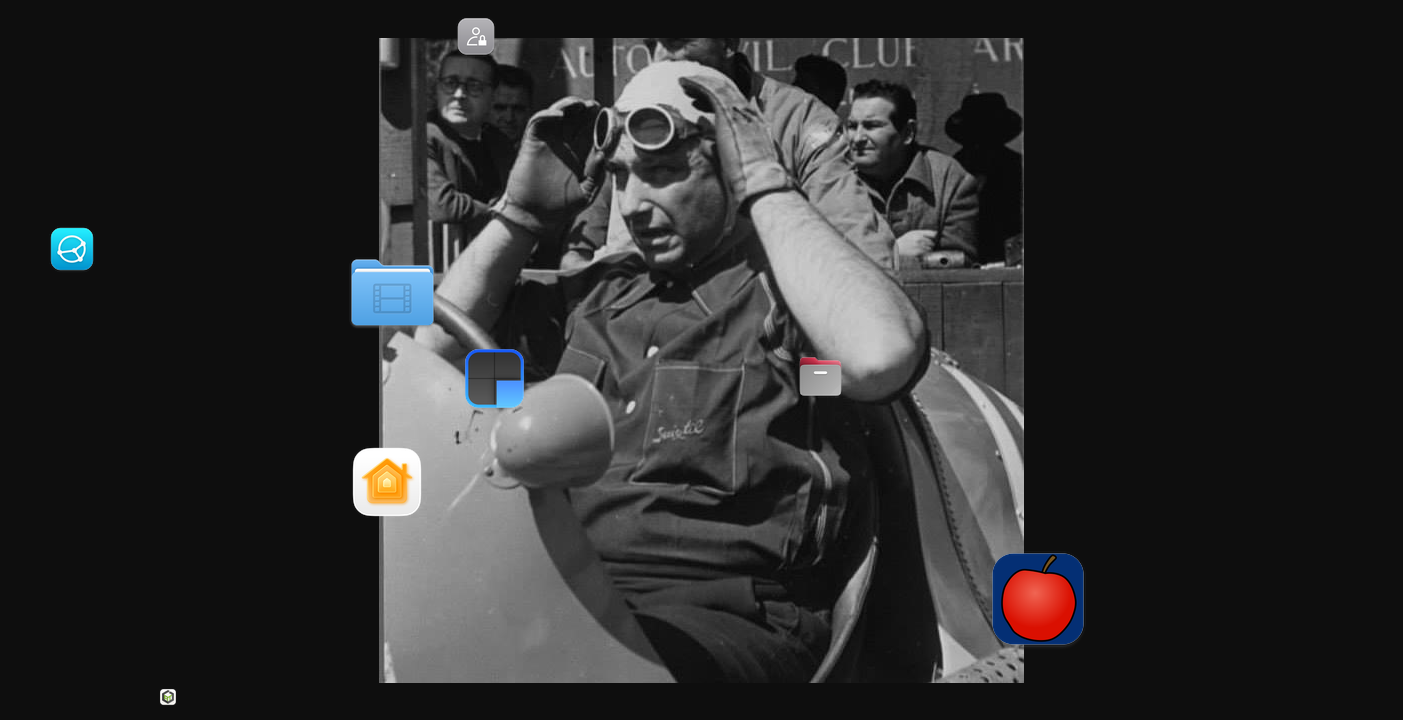 The height and width of the screenshot is (720, 1403). Describe the element at coordinates (387, 482) in the screenshot. I see `open the home app` at that location.